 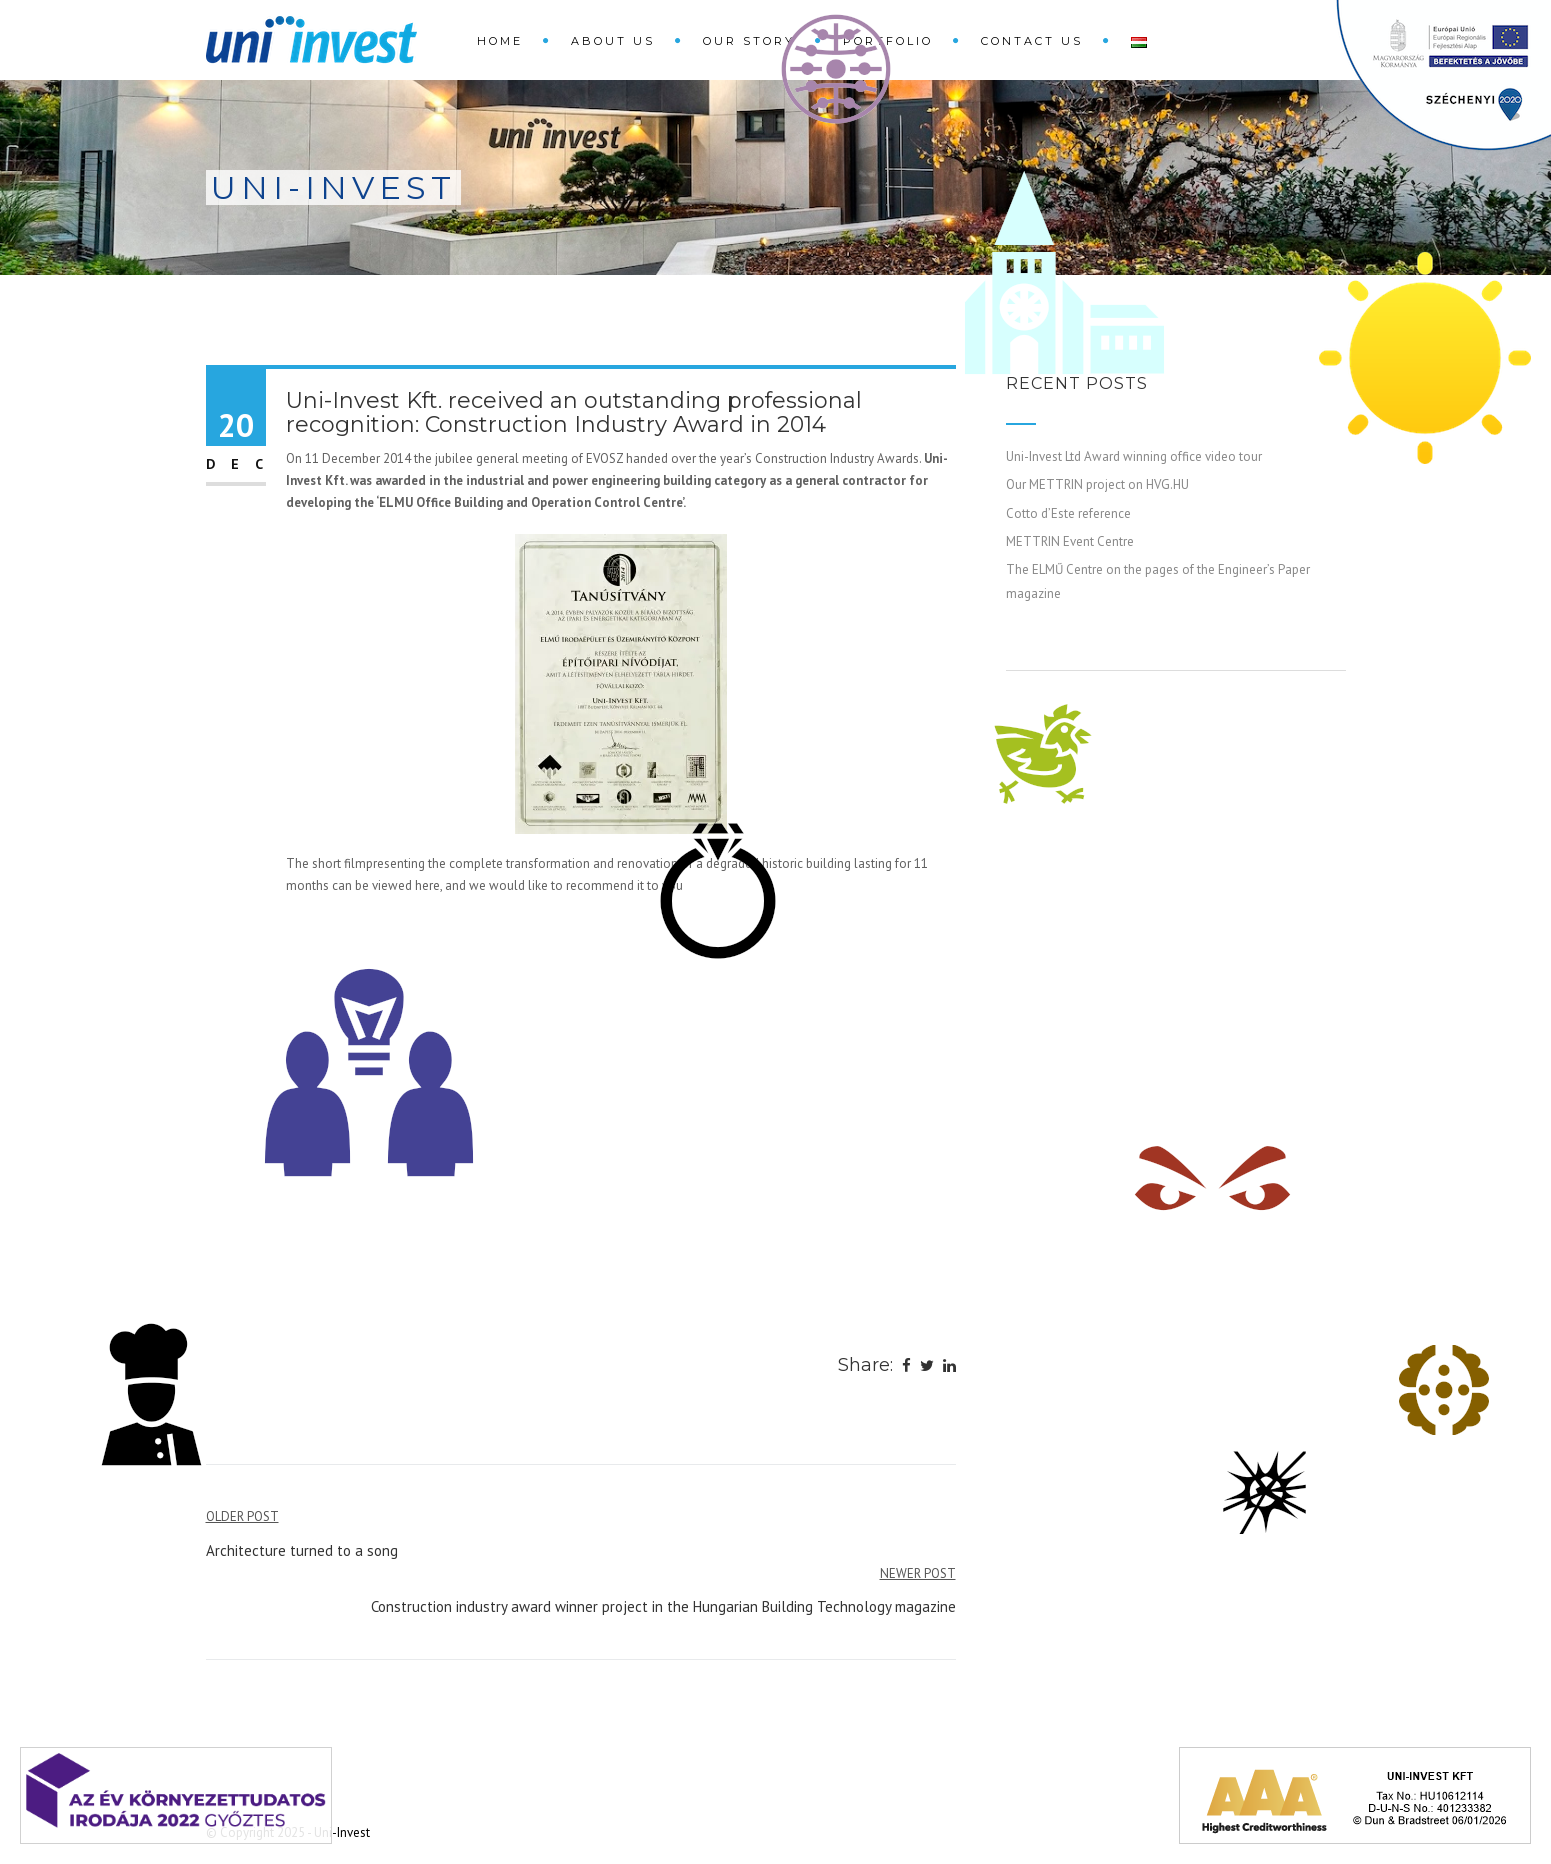 What do you see at coordinates (718, 891) in the screenshot?
I see `view jewelry or accessories collection` at bounding box center [718, 891].